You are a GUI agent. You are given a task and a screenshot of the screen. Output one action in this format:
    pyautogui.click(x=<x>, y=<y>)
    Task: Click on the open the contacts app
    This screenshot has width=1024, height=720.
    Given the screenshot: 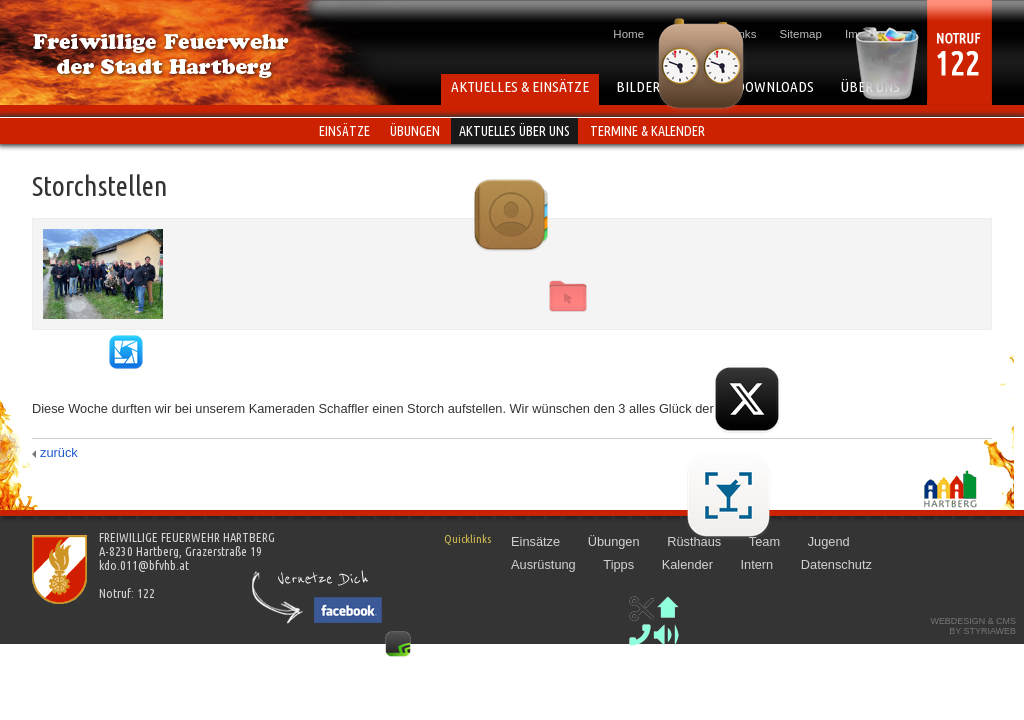 What is the action you would take?
    pyautogui.click(x=509, y=214)
    